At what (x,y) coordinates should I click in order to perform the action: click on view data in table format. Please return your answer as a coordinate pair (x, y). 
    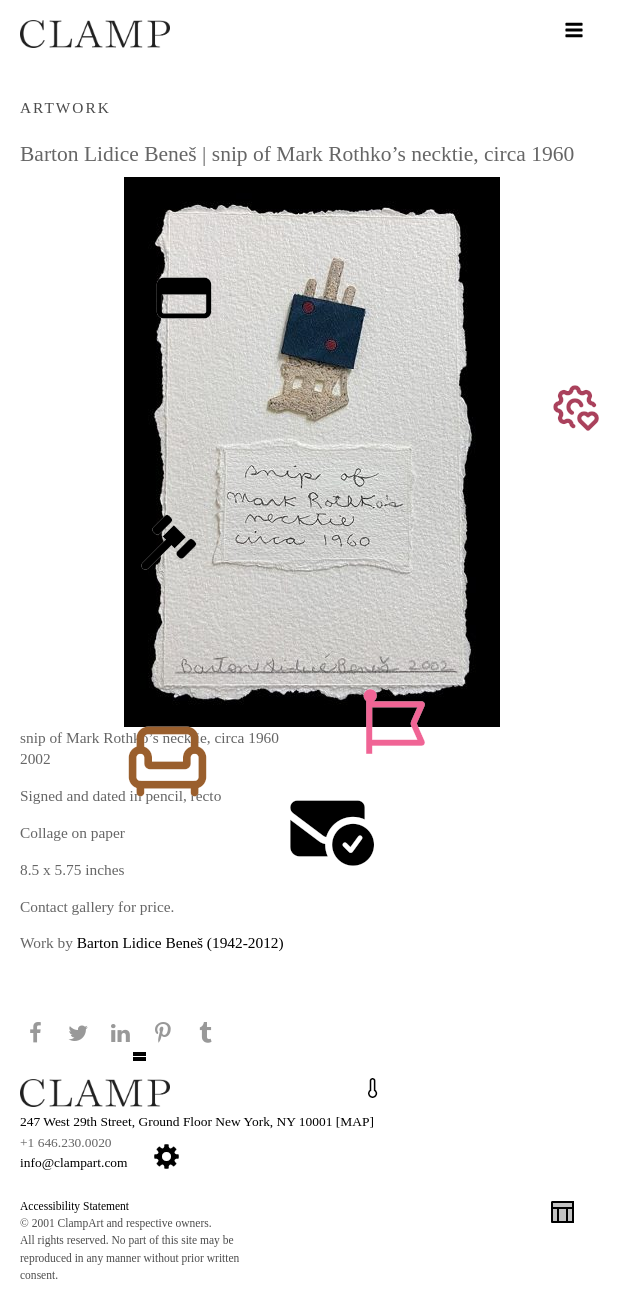
    Looking at the image, I should click on (562, 1212).